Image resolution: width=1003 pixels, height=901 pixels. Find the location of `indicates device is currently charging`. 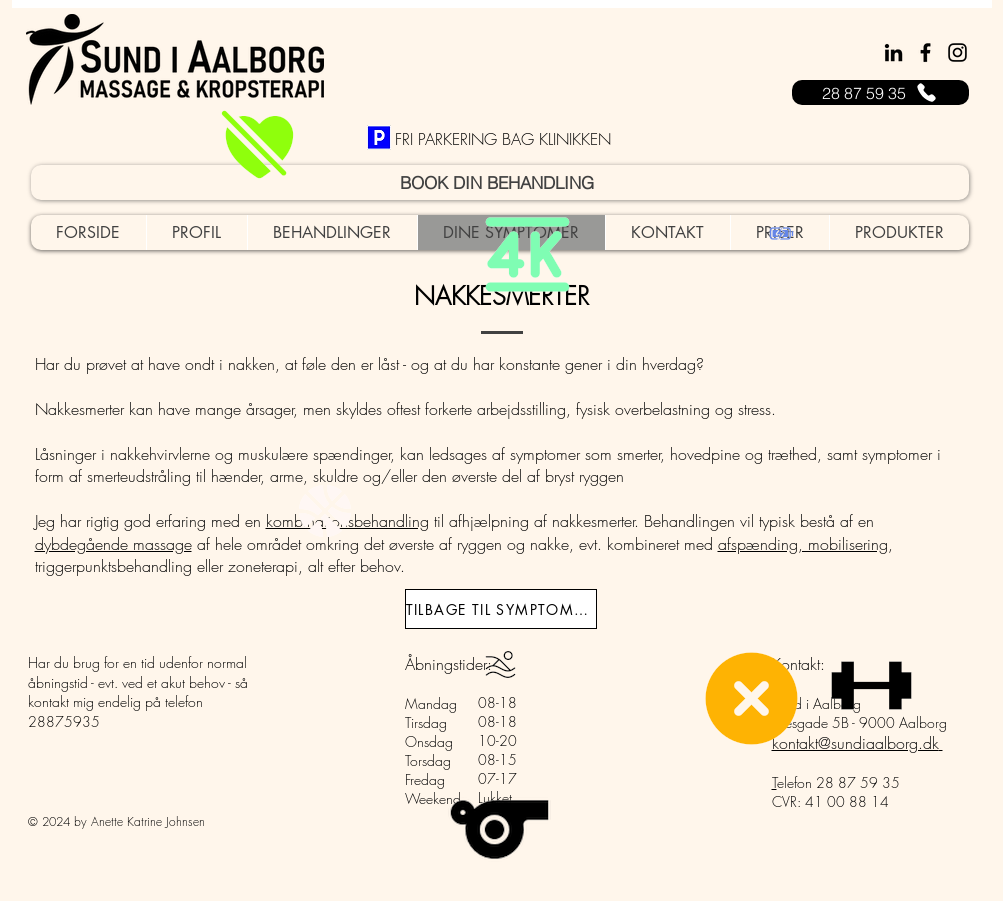

indicates device is currently charging is located at coordinates (781, 233).